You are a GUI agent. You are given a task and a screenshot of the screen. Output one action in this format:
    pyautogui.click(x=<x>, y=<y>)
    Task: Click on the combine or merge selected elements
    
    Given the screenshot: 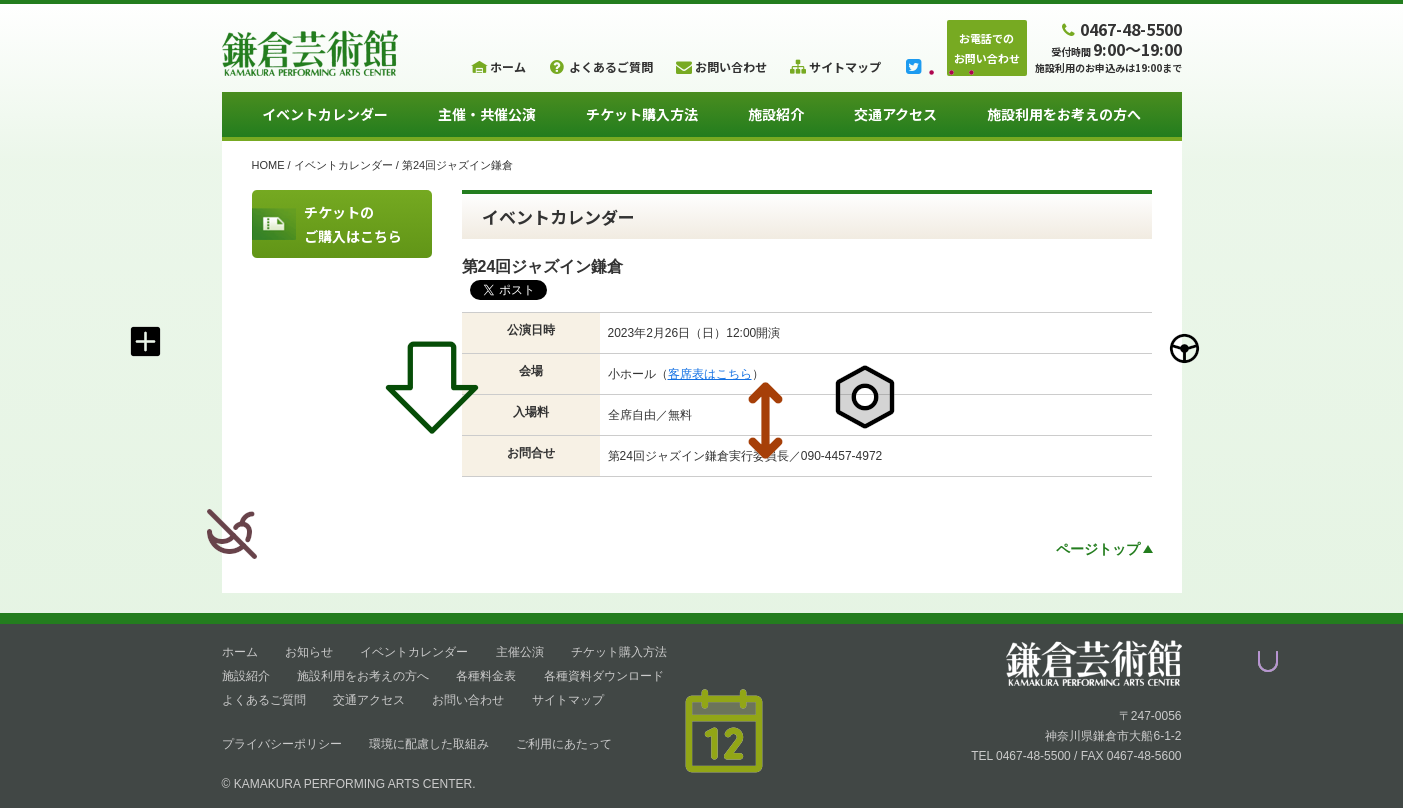 What is the action you would take?
    pyautogui.click(x=1268, y=660)
    